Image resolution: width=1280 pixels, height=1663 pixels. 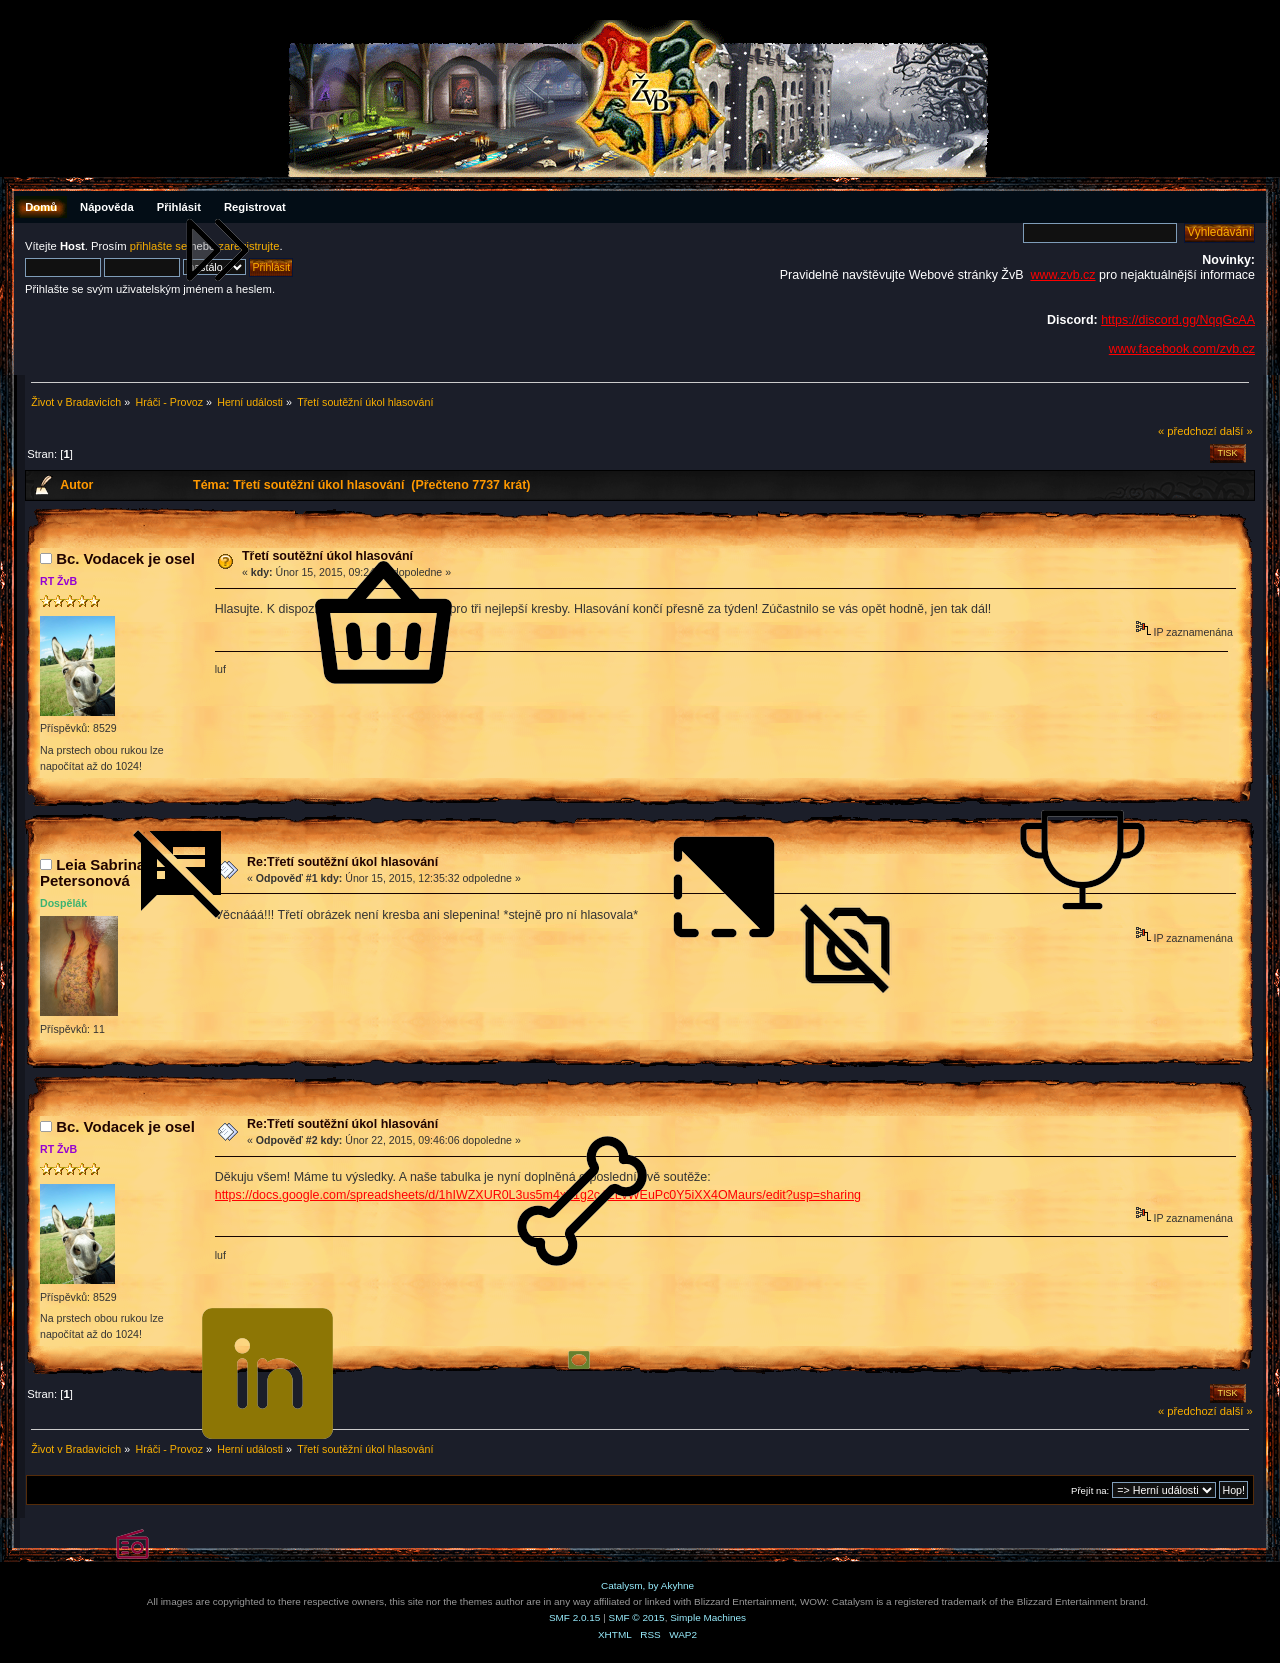 I want to click on access pet-related features or settings, so click(x=582, y=1201).